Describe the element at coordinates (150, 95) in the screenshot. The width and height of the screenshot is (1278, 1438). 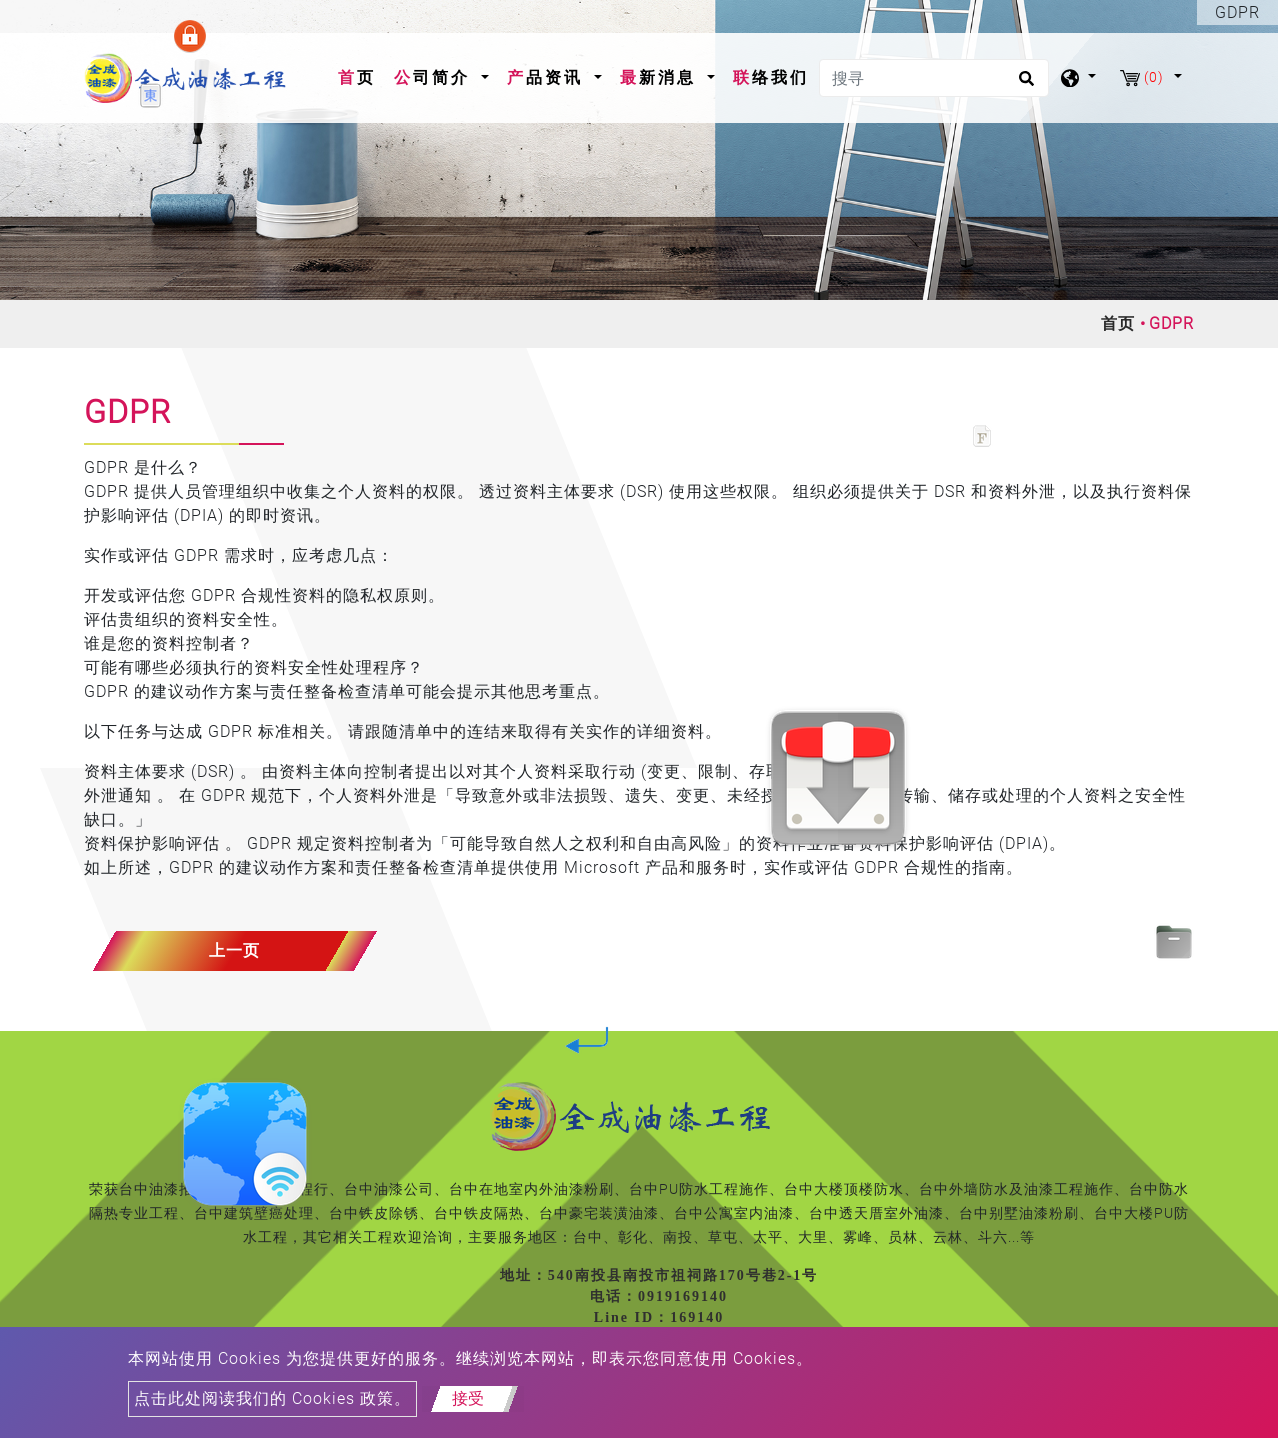
I see `launch the mahjongg tile matching game` at that location.